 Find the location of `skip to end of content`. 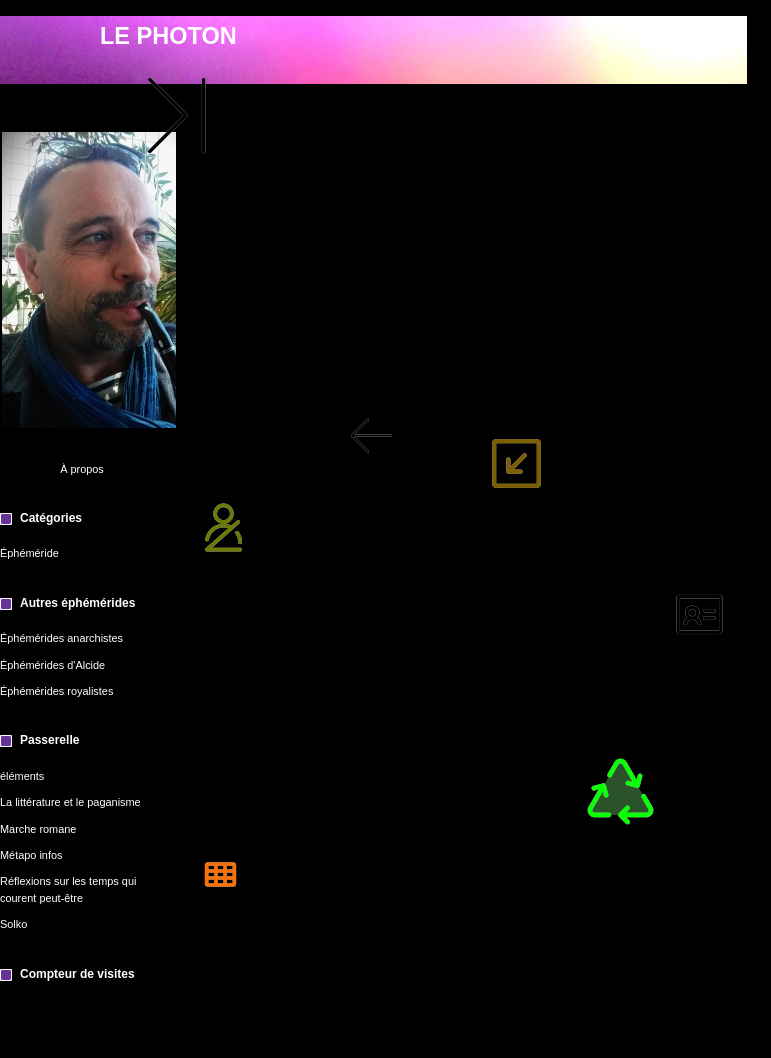

skip to end of content is located at coordinates (178, 115).